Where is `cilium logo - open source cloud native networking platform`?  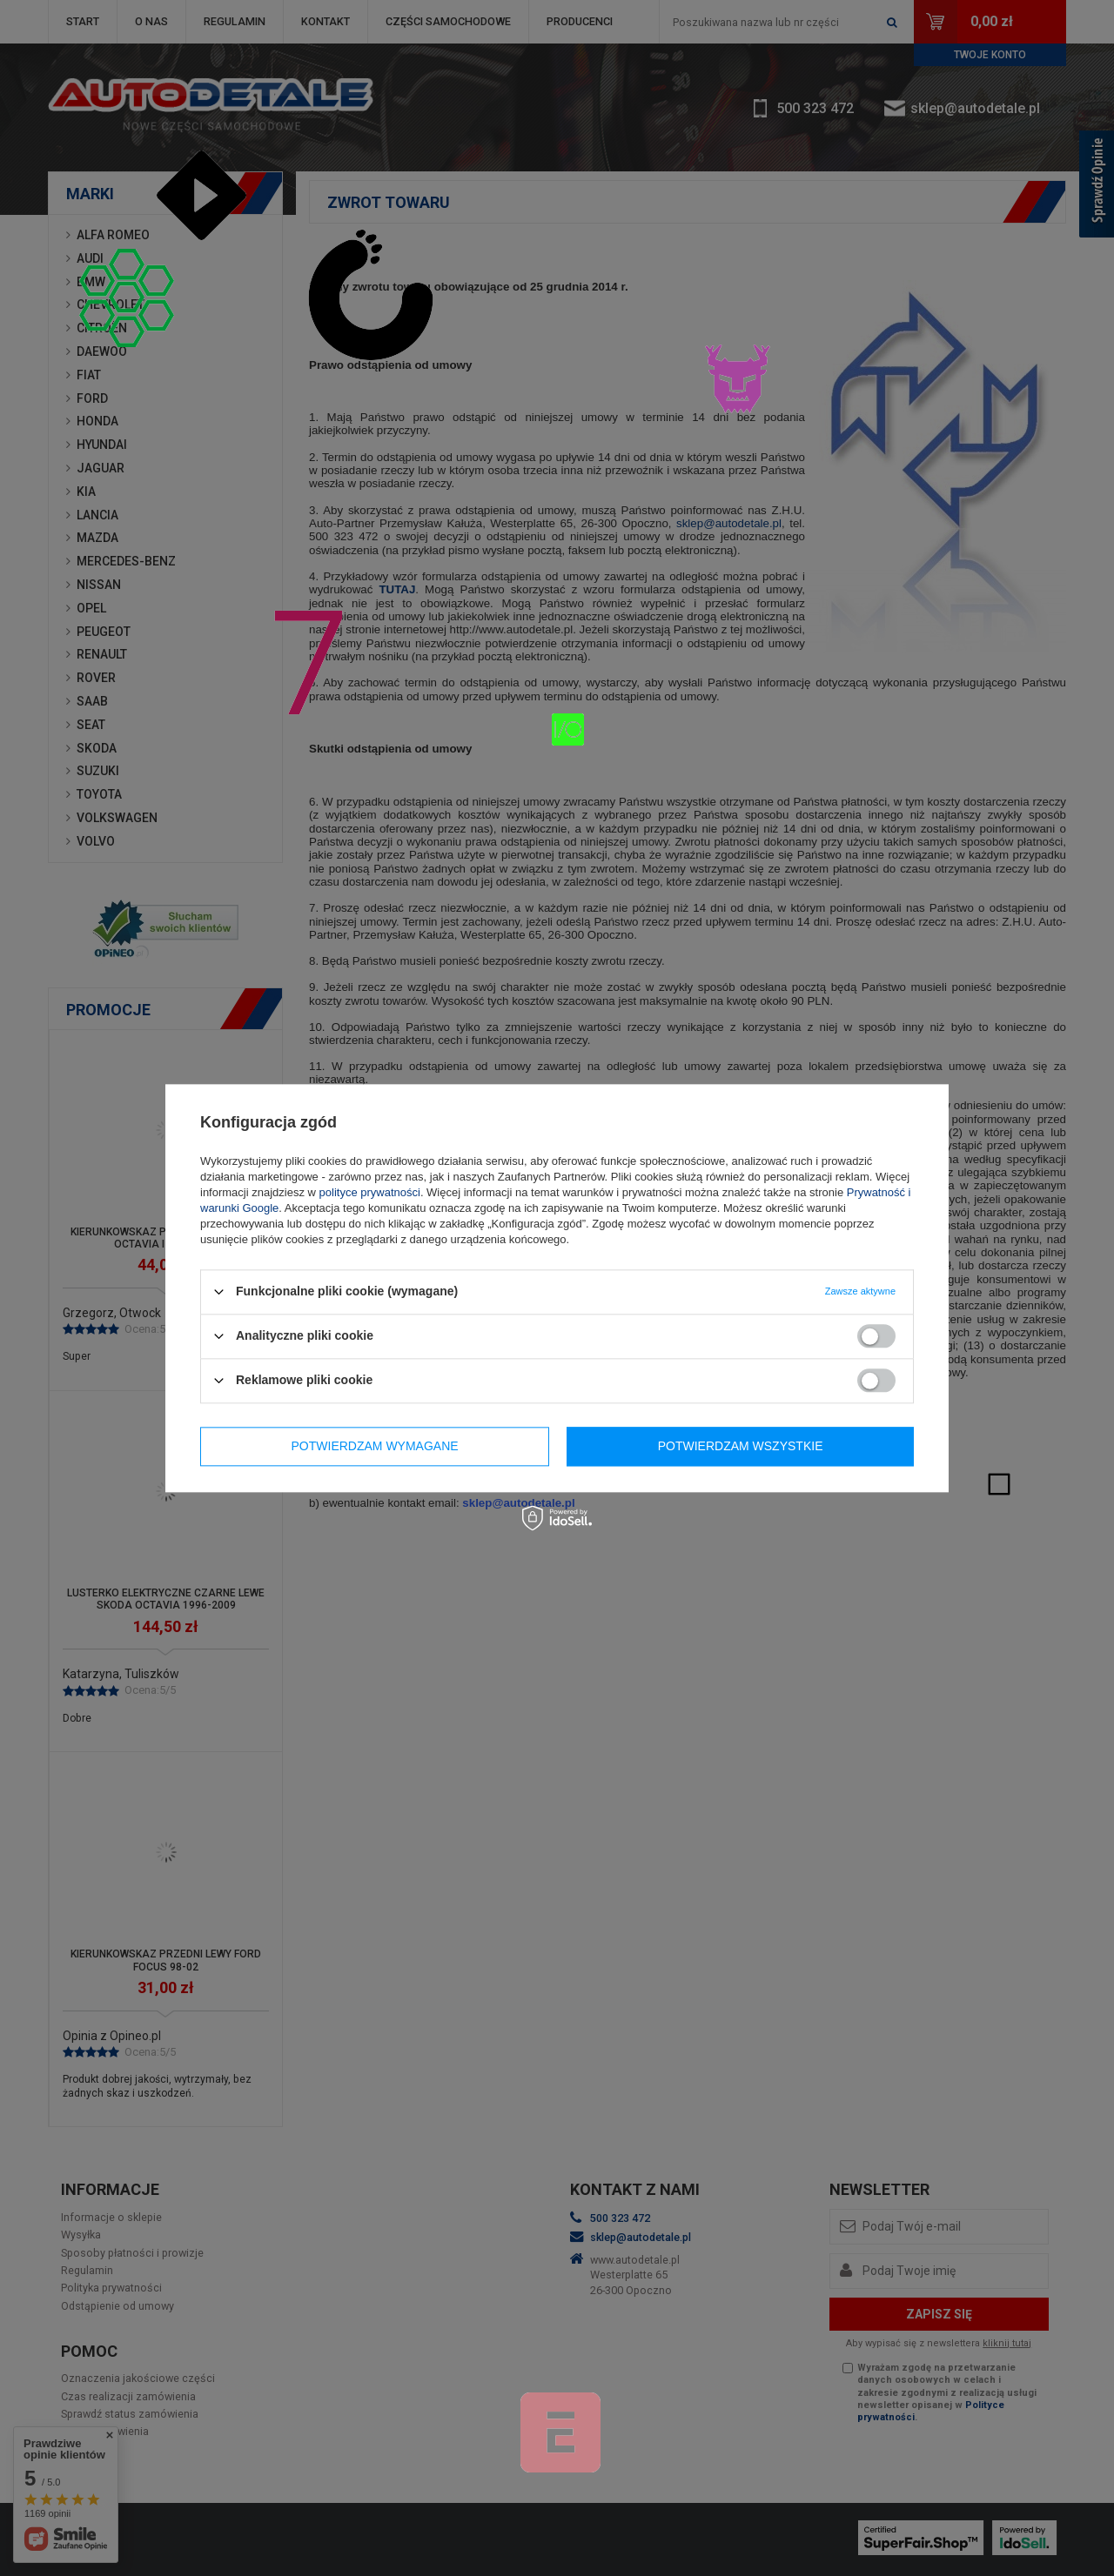 cilium logo - open source cloud native networking platform is located at coordinates (126, 298).